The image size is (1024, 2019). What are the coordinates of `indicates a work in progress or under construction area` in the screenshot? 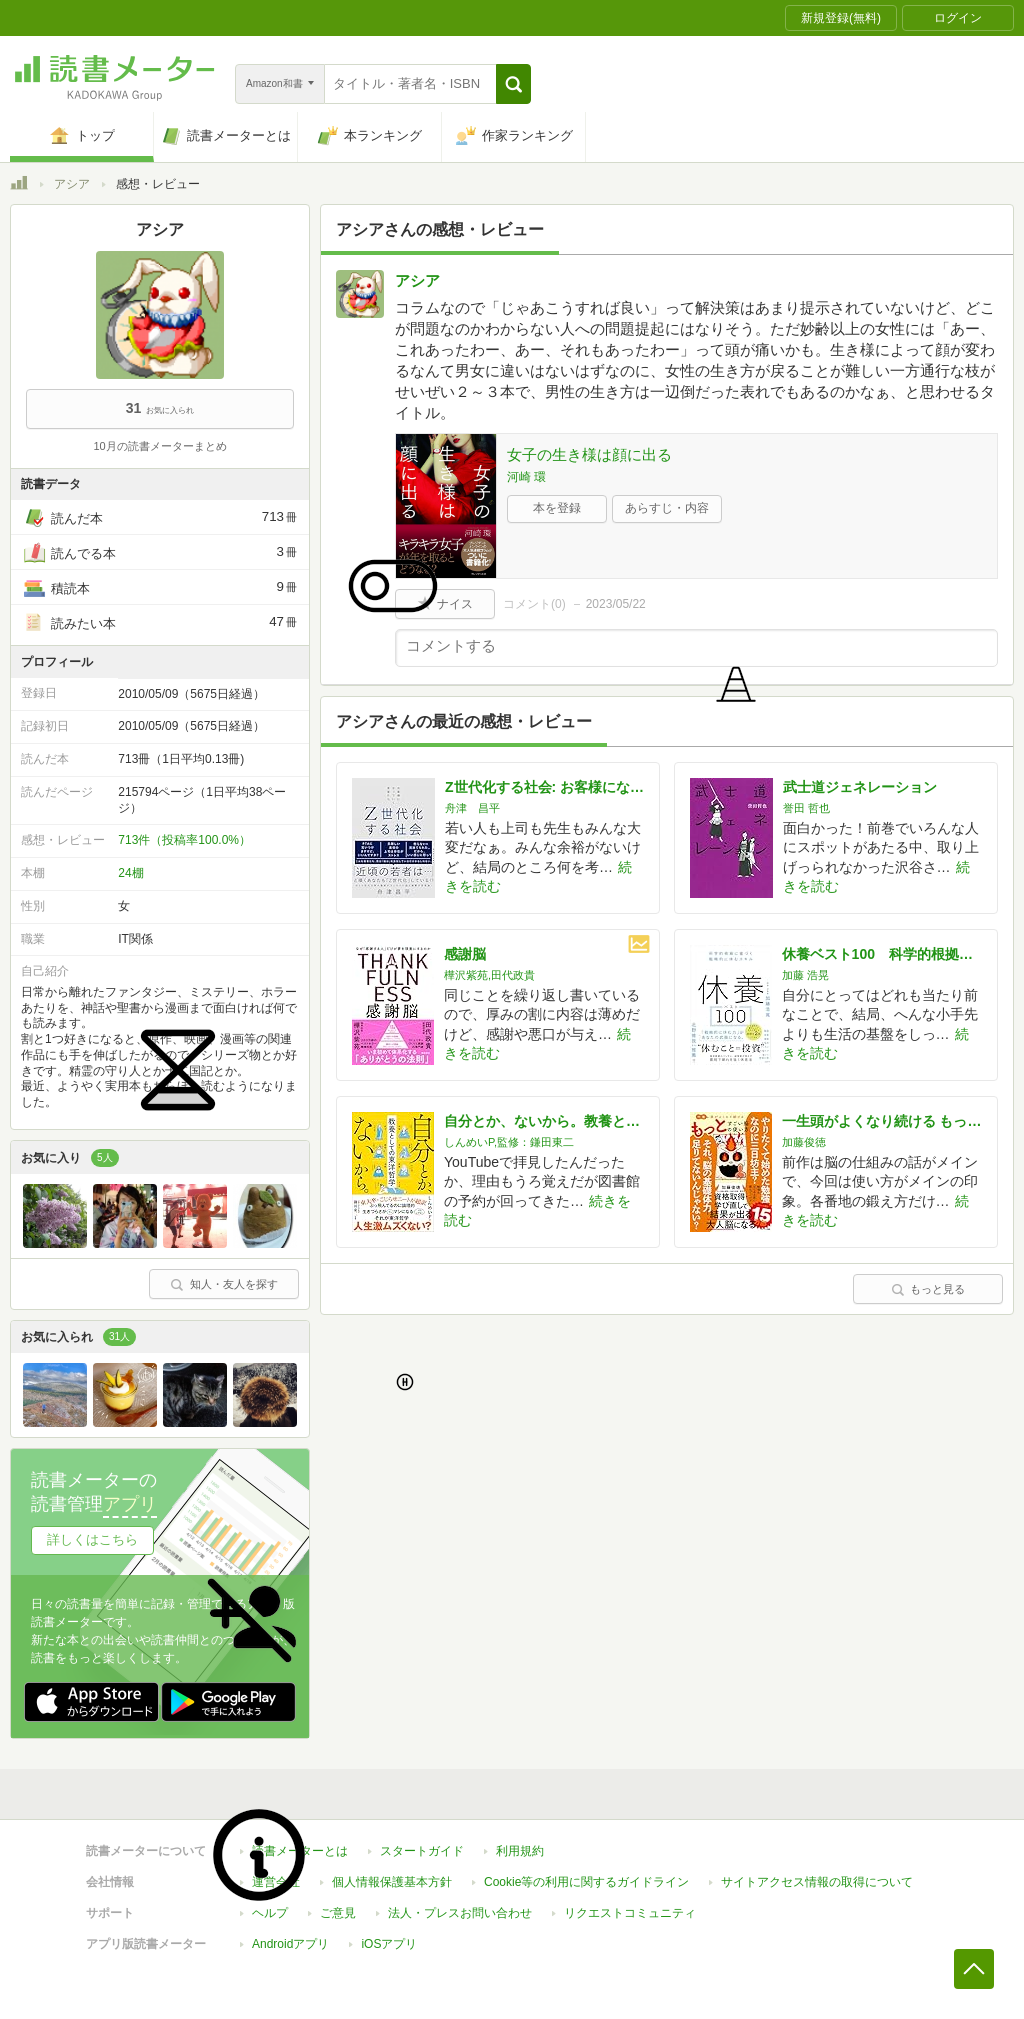 It's located at (736, 685).